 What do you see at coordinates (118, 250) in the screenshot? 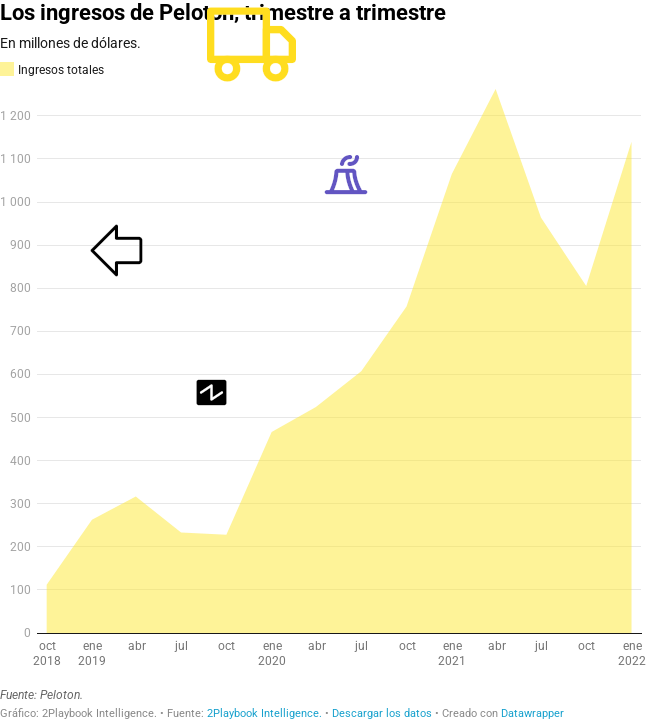
I see `go back to the previous screen` at bounding box center [118, 250].